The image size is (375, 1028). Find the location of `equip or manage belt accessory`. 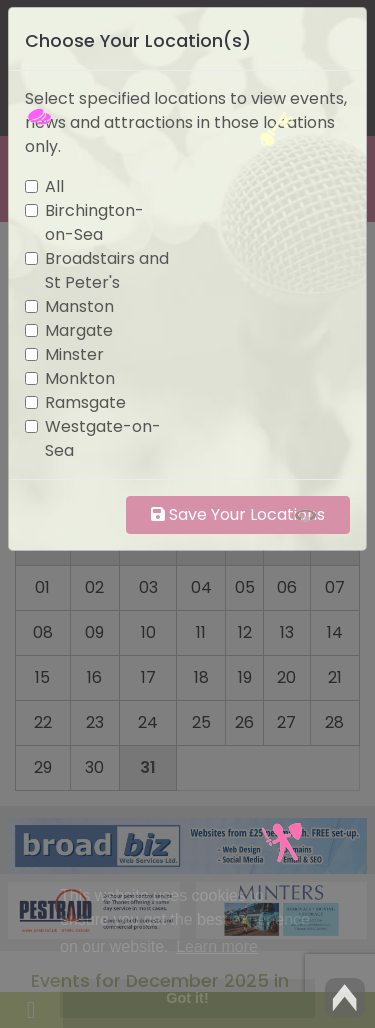

equip or manage belt accessory is located at coordinates (305, 515).